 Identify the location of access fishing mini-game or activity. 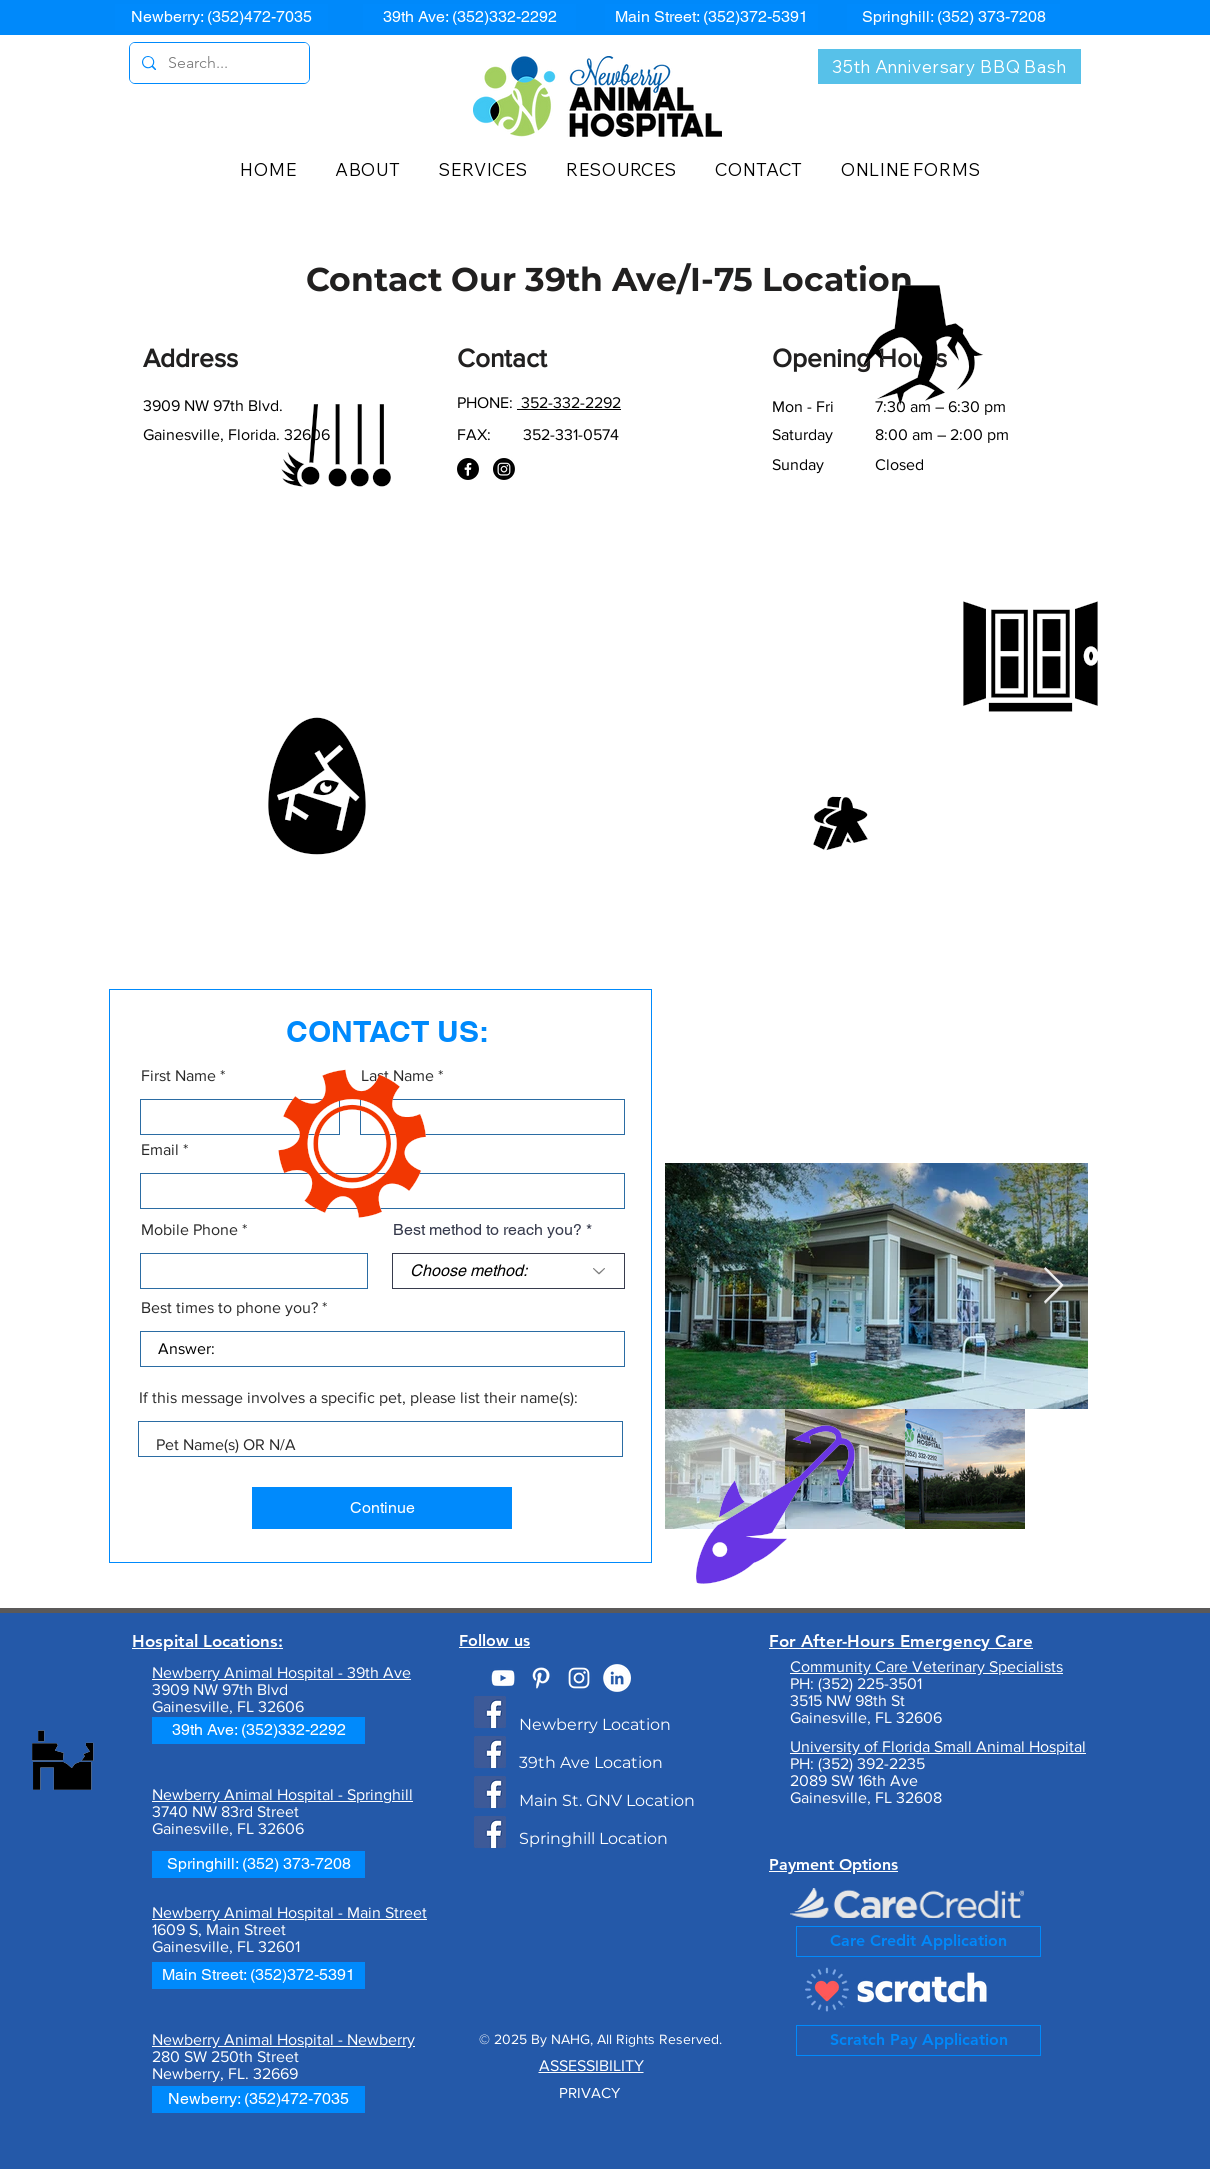
(776, 1503).